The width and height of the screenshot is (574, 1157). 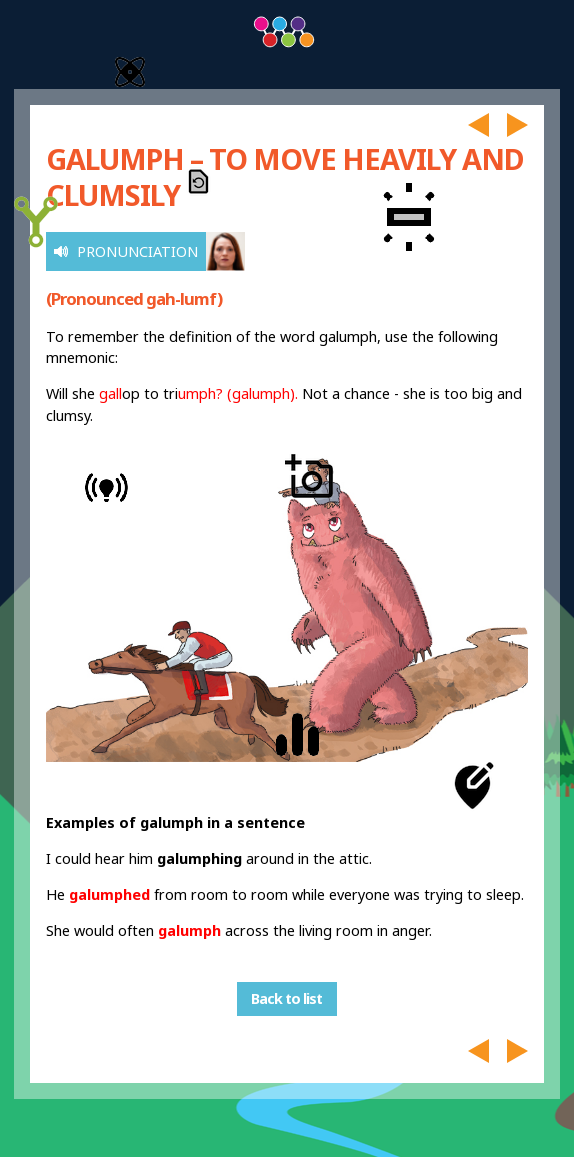 What do you see at coordinates (130, 72) in the screenshot?
I see `access science or chemistry tools` at bounding box center [130, 72].